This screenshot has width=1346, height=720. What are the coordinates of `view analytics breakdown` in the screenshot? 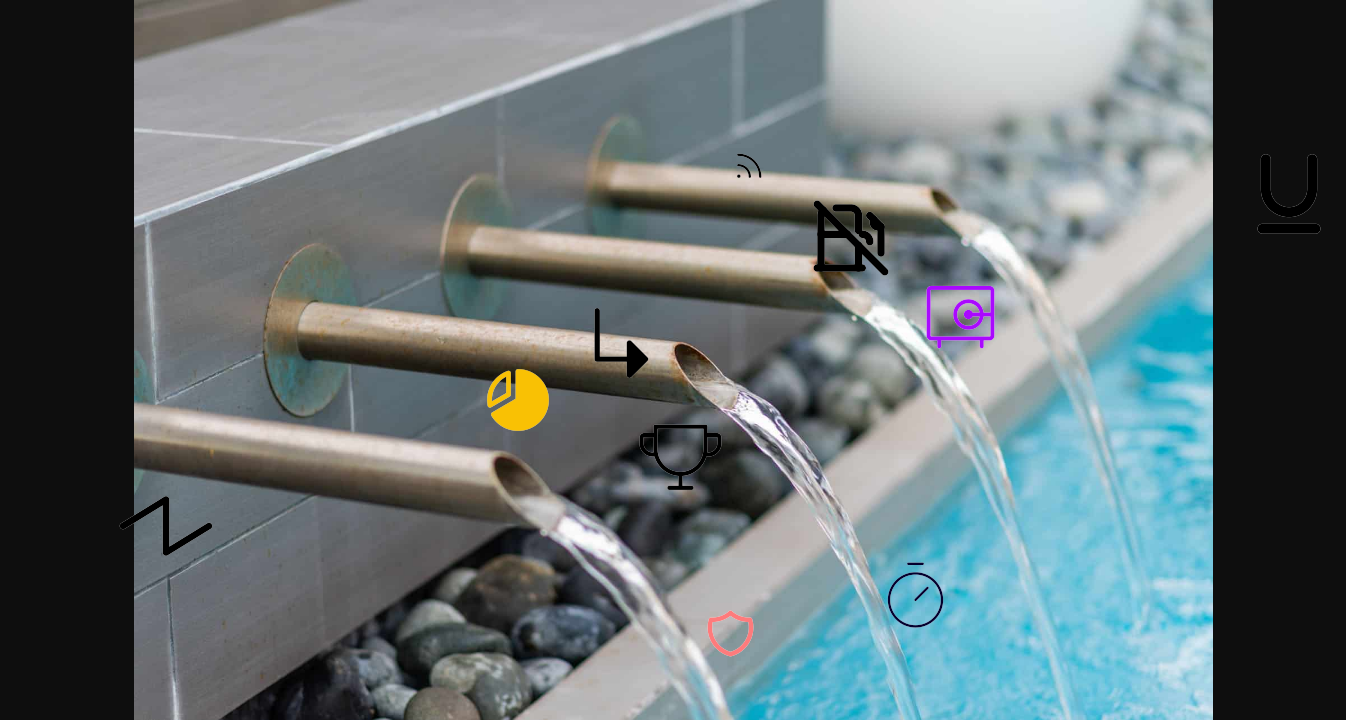 It's located at (518, 400).